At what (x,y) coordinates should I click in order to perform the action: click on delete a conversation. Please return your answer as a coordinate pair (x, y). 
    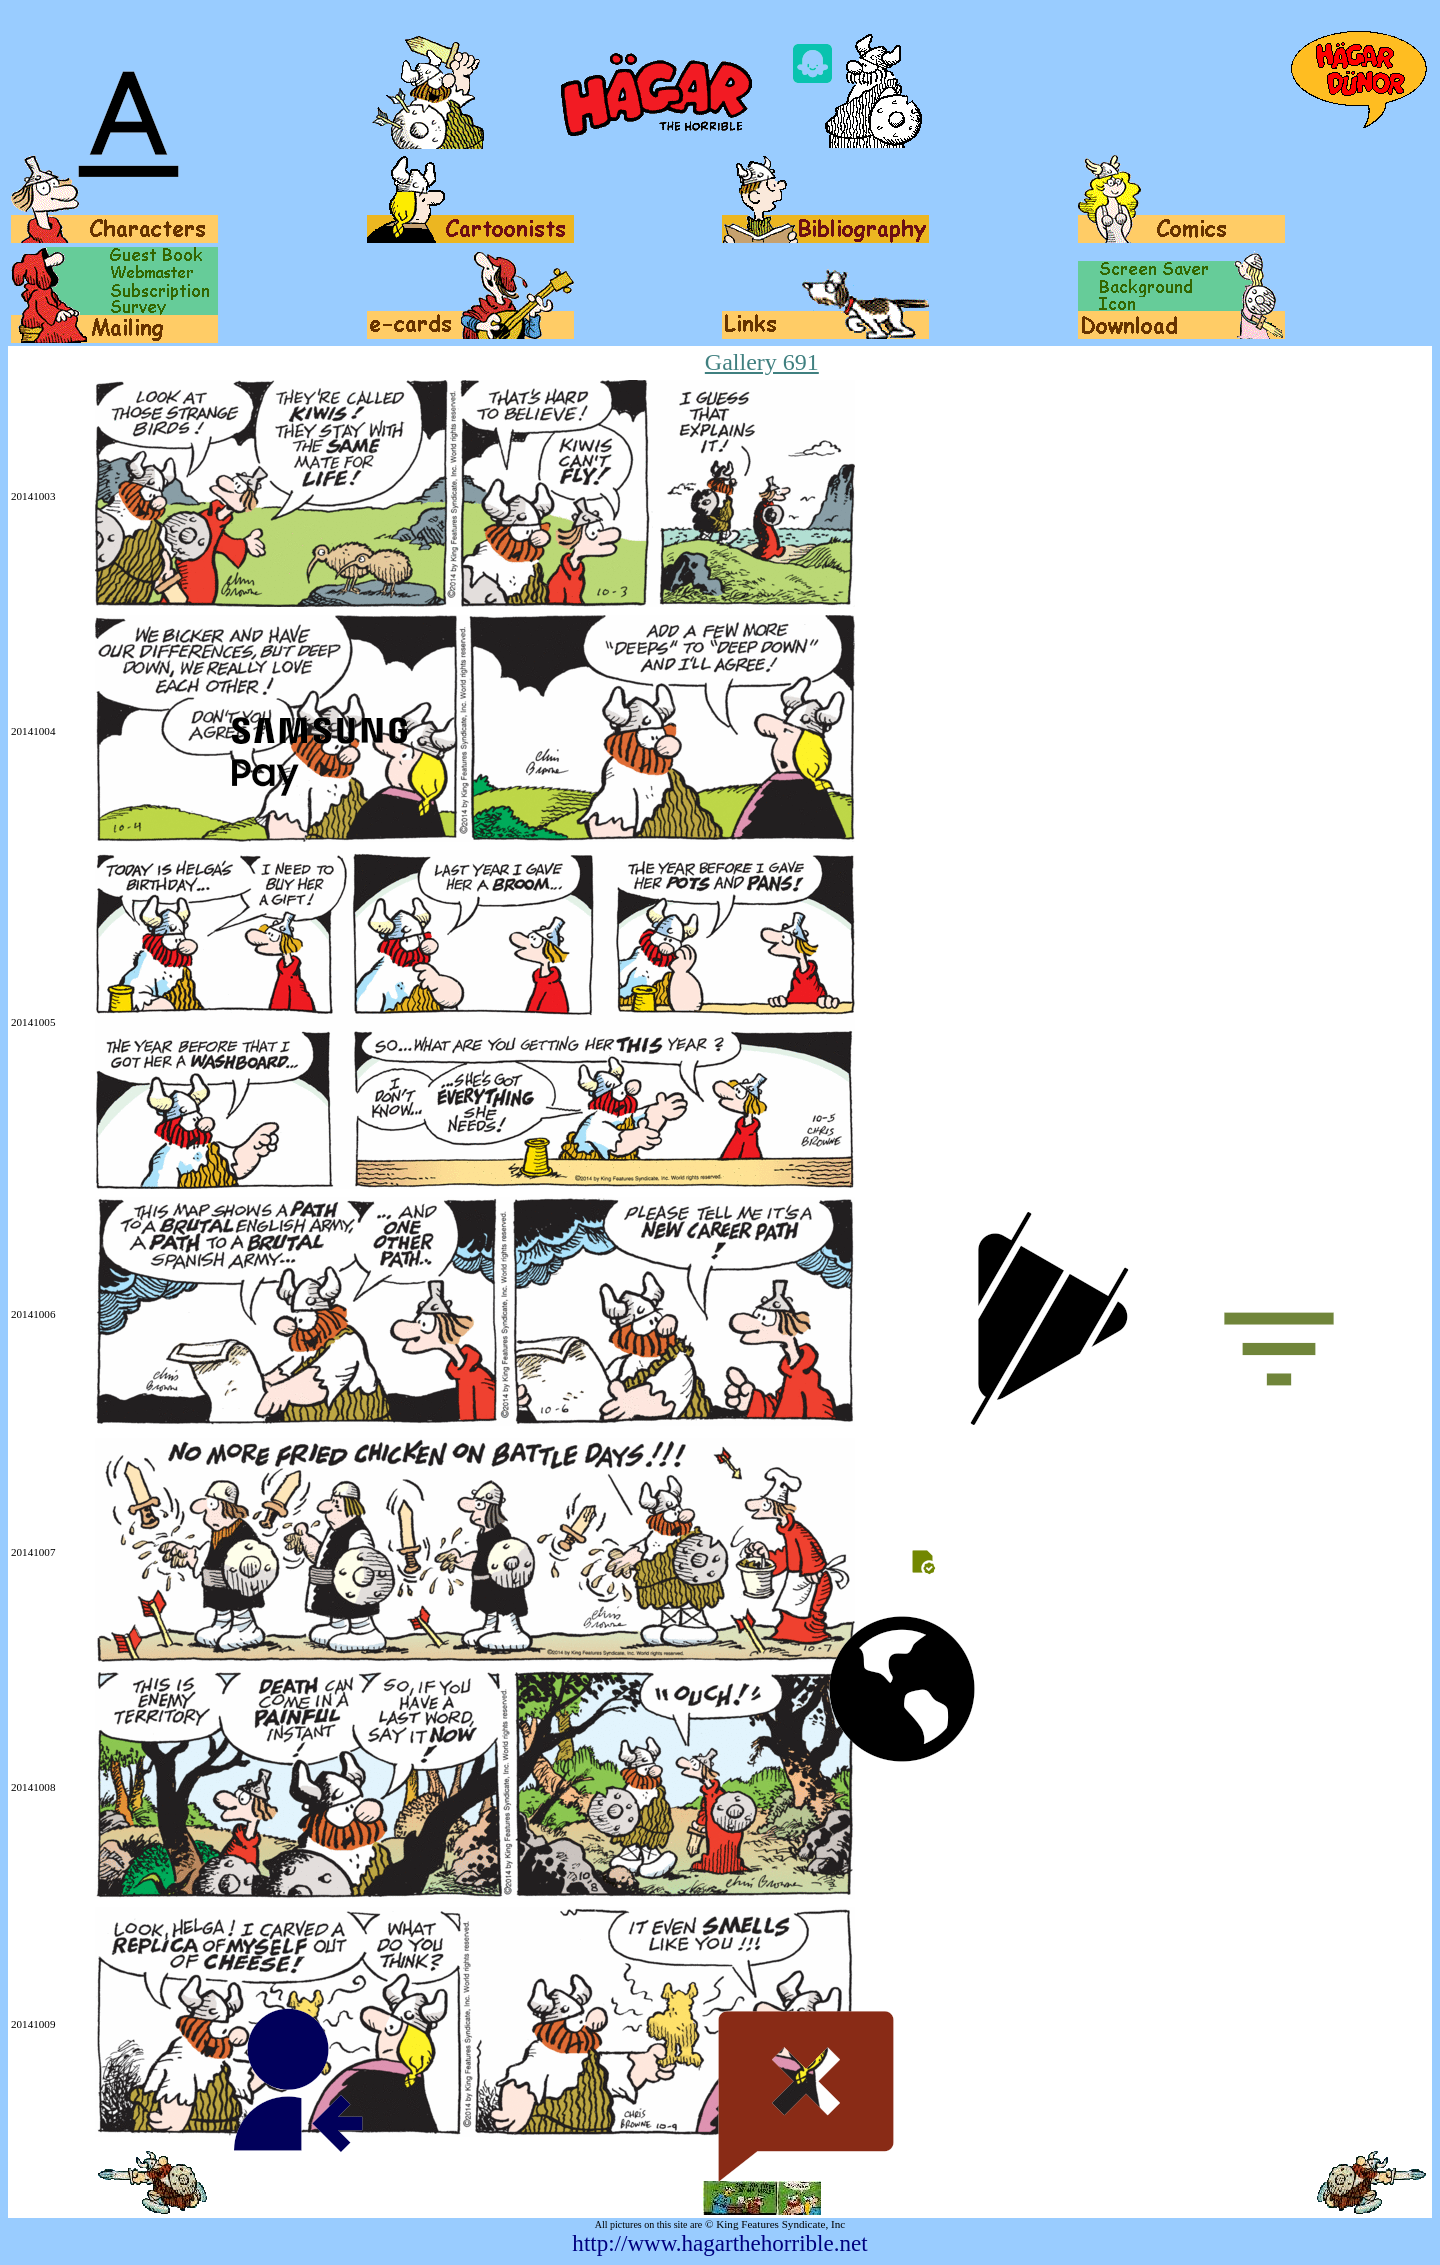
    Looking at the image, I should click on (806, 2090).